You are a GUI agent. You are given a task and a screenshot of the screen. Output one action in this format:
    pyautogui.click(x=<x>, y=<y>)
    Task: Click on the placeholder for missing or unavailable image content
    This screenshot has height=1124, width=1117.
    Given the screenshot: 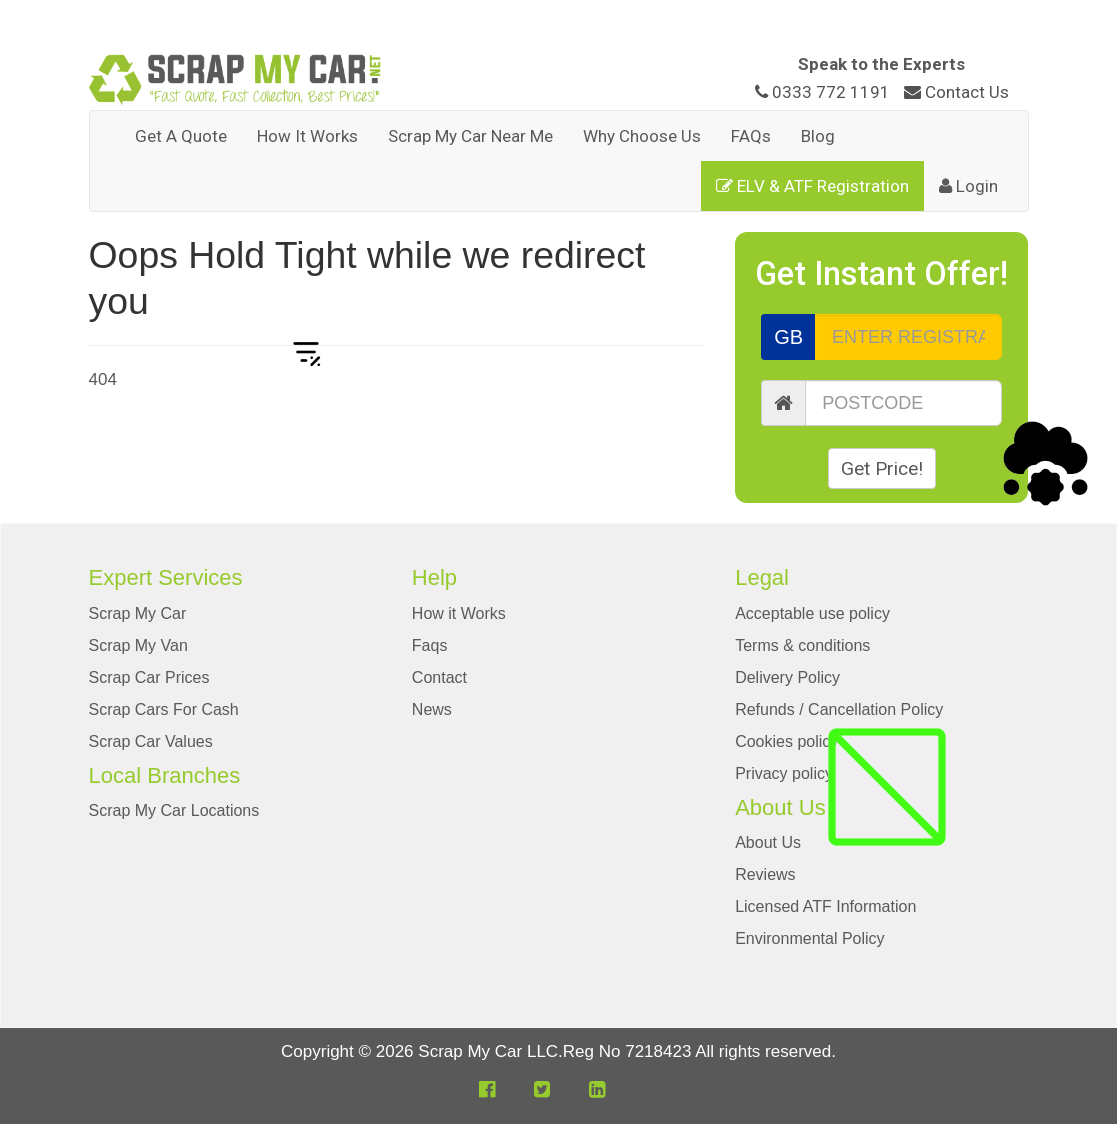 What is the action you would take?
    pyautogui.click(x=887, y=787)
    